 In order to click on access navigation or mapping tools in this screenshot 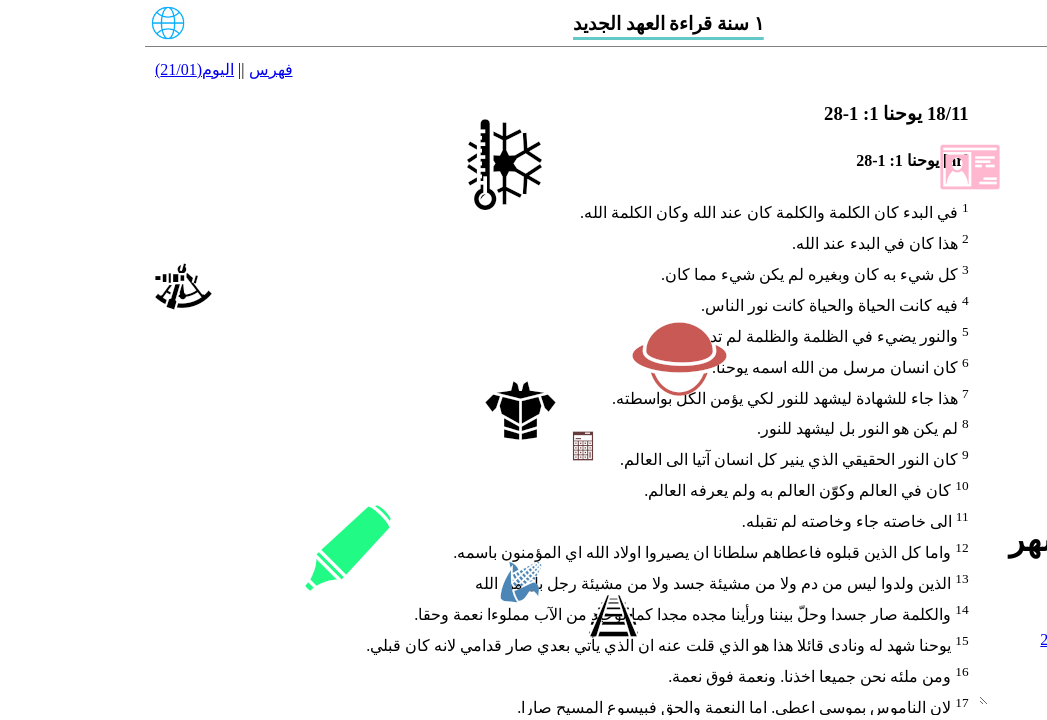, I will do `click(183, 286)`.